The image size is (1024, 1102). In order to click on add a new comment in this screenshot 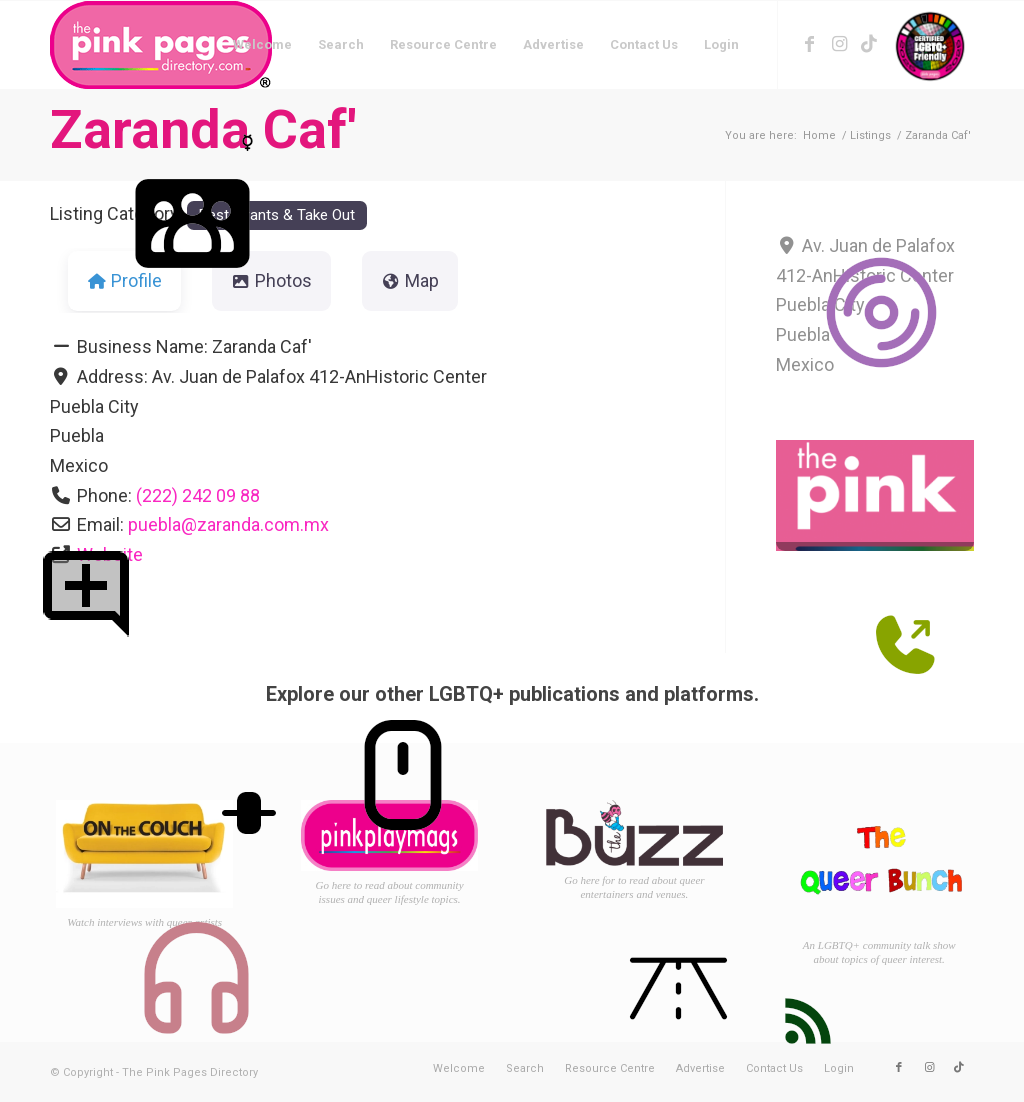, I will do `click(86, 594)`.